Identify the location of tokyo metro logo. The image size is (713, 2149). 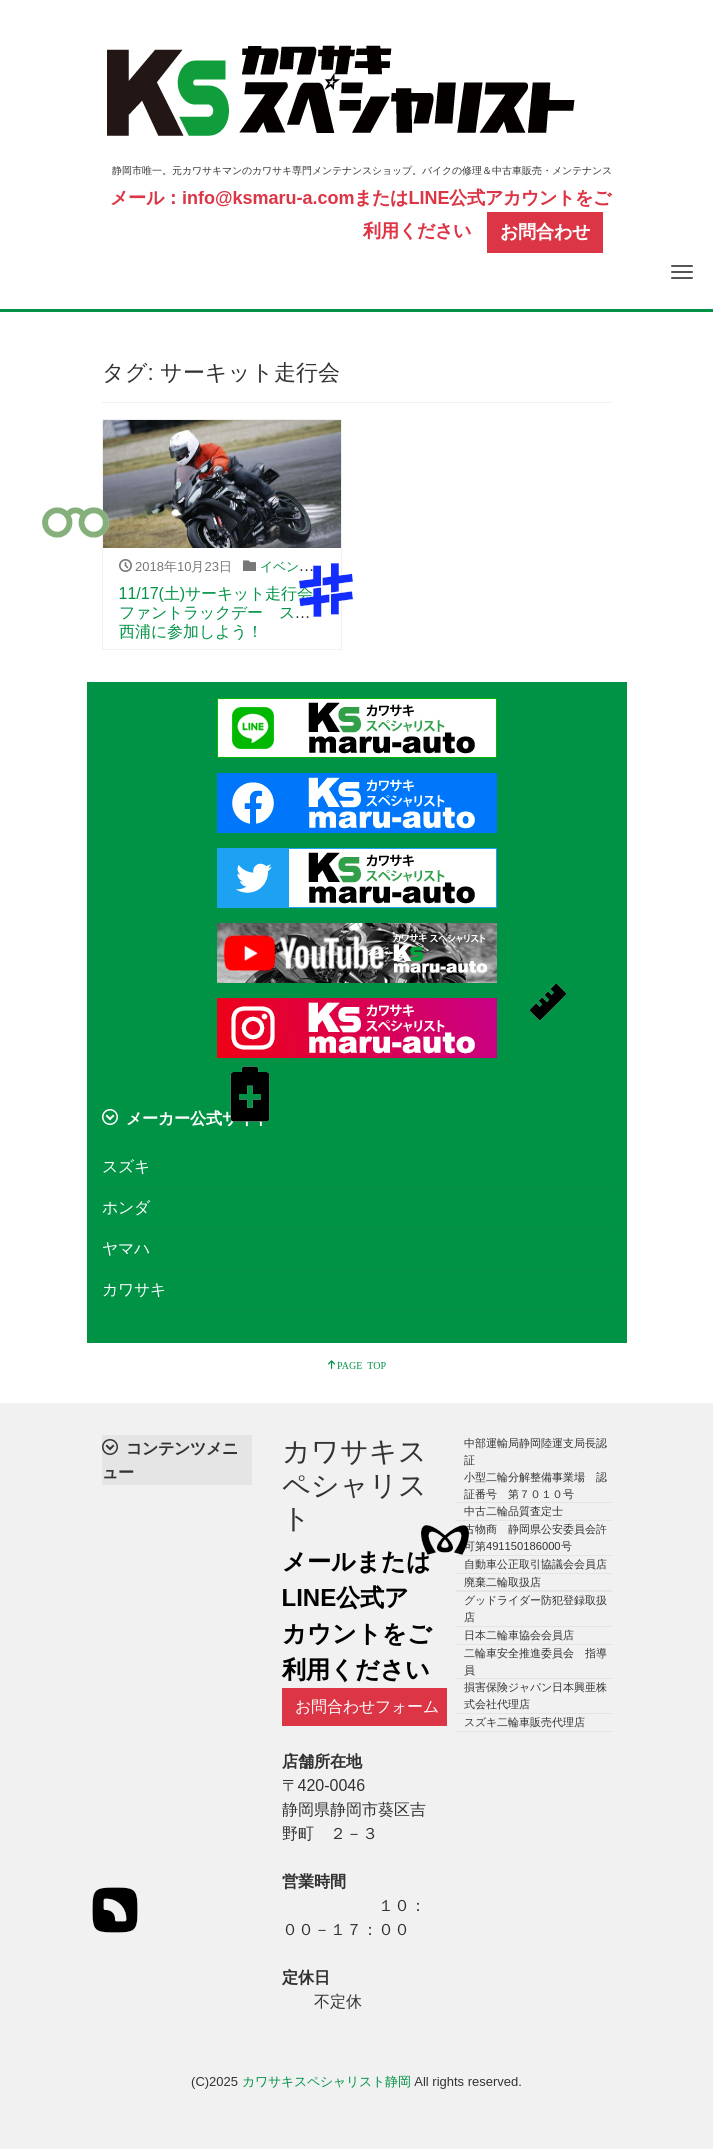
(445, 1540).